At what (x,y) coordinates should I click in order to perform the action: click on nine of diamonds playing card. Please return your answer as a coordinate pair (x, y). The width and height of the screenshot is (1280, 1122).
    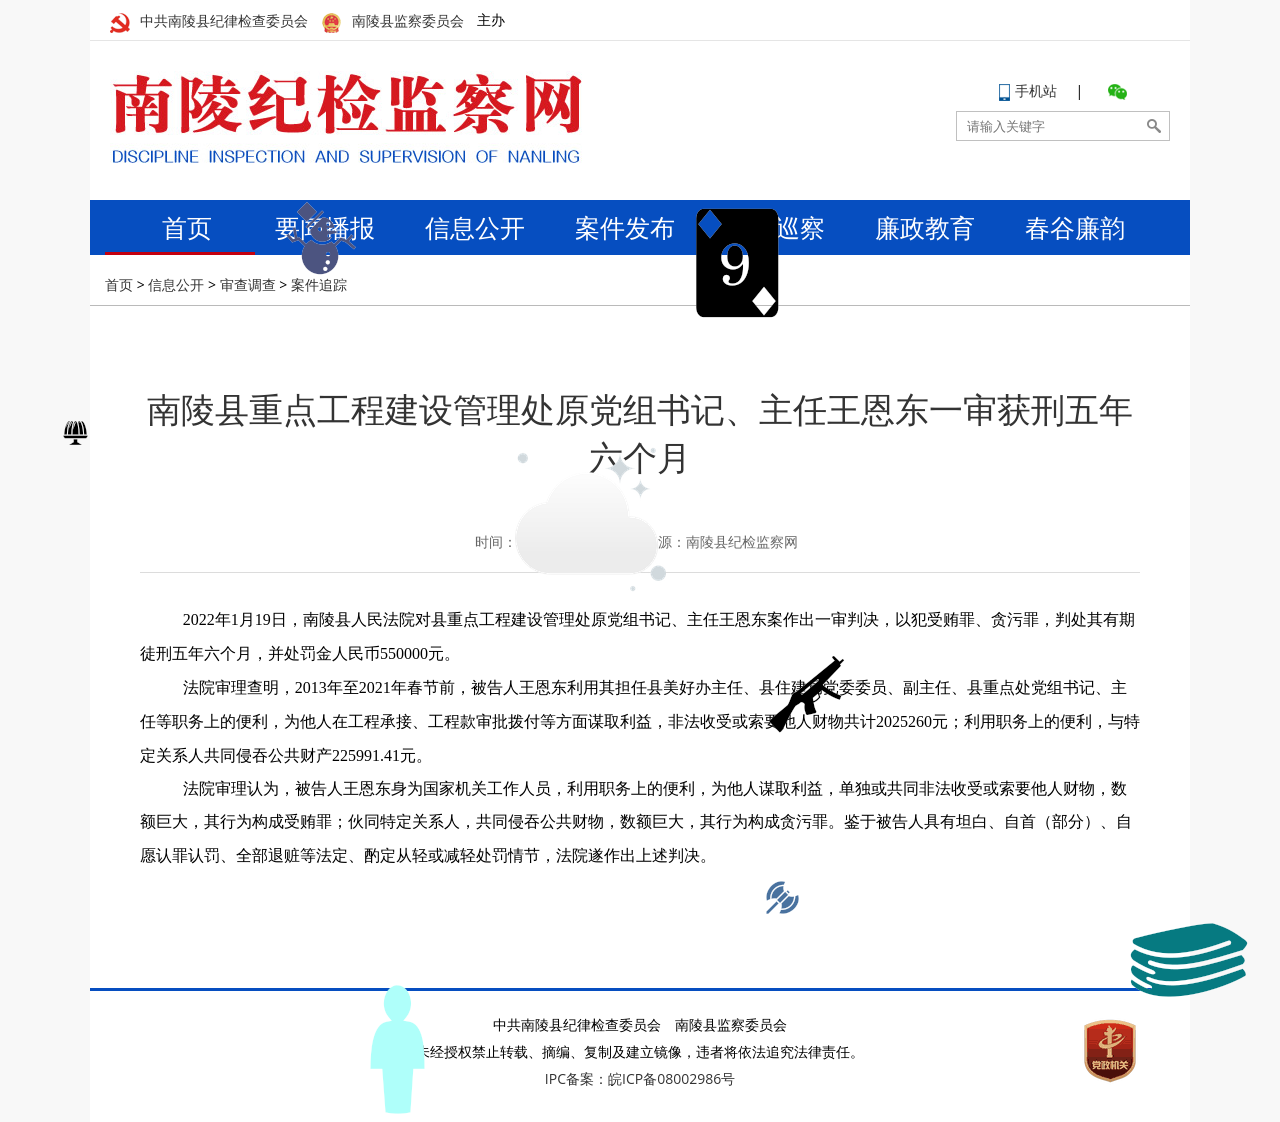
    Looking at the image, I should click on (737, 263).